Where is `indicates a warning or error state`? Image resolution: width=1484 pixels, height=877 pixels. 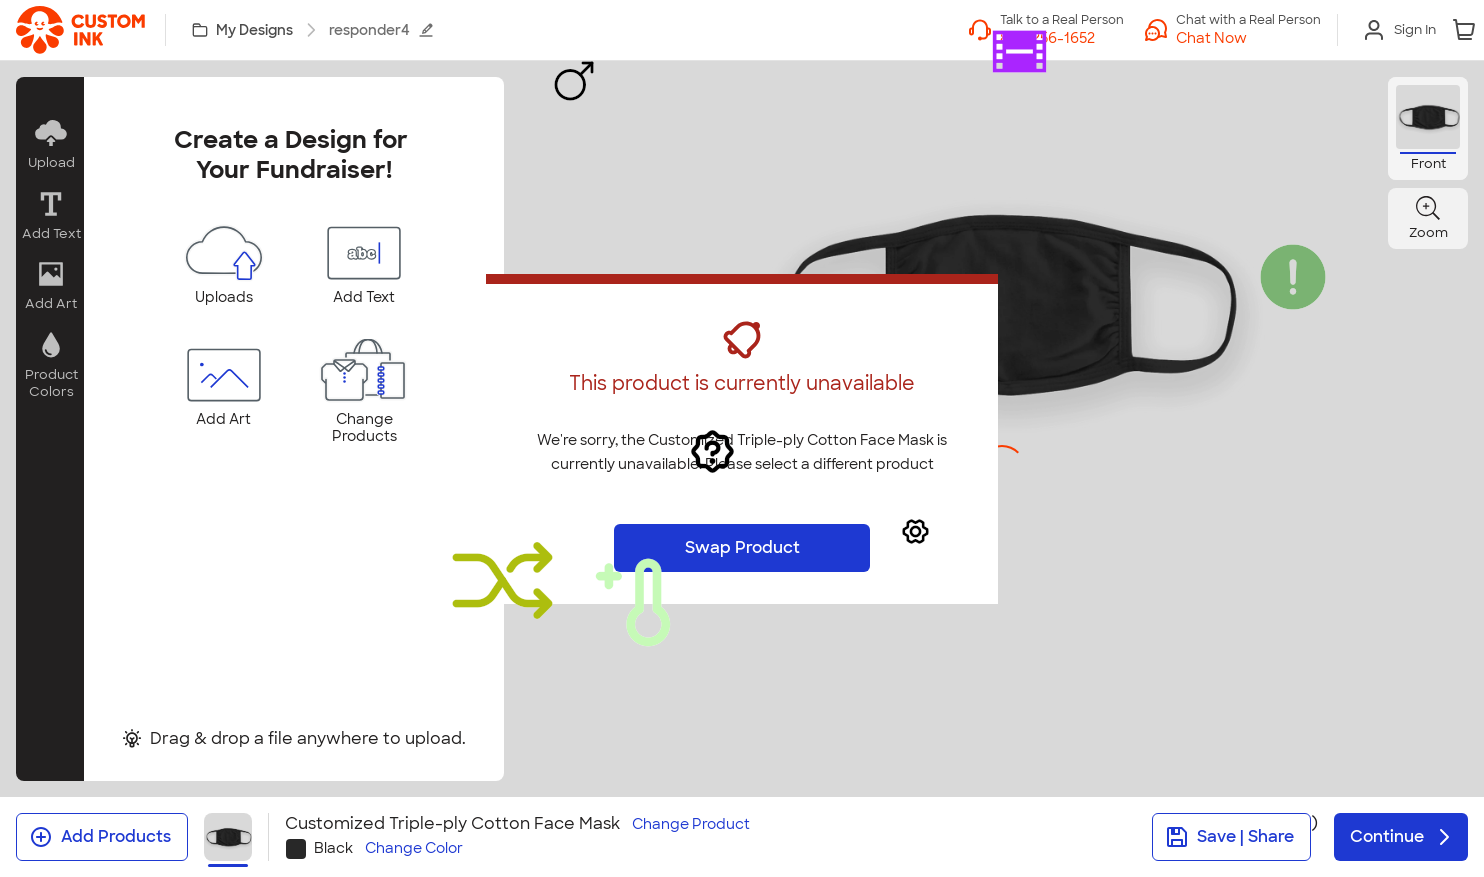 indicates a warning or error state is located at coordinates (1293, 277).